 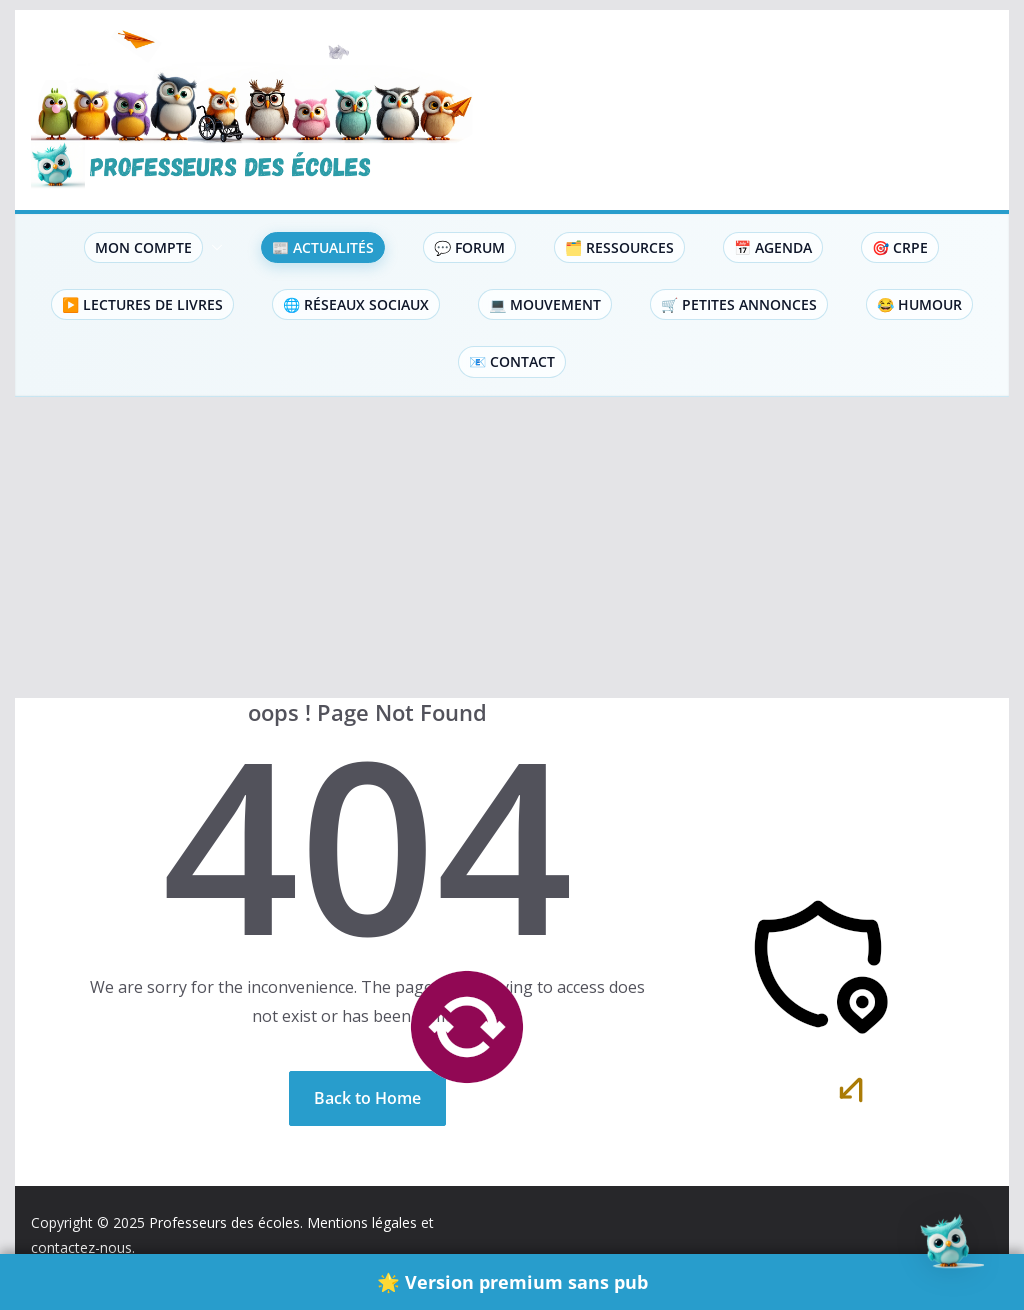 What do you see at coordinates (852, 1090) in the screenshot?
I see `make a sharp left turn in navigation` at bounding box center [852, 1090].